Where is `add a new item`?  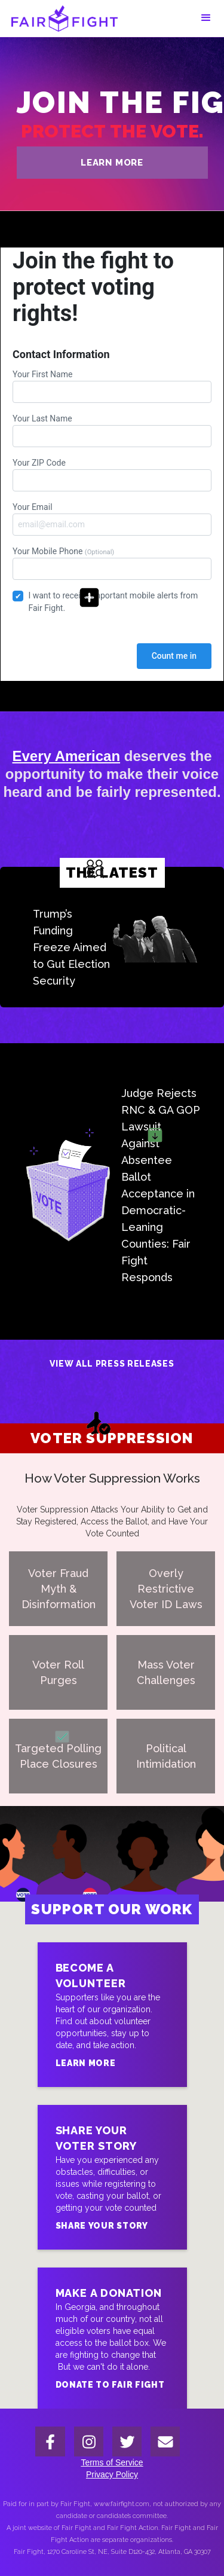 add a new item is located at coordinates (89, 597).